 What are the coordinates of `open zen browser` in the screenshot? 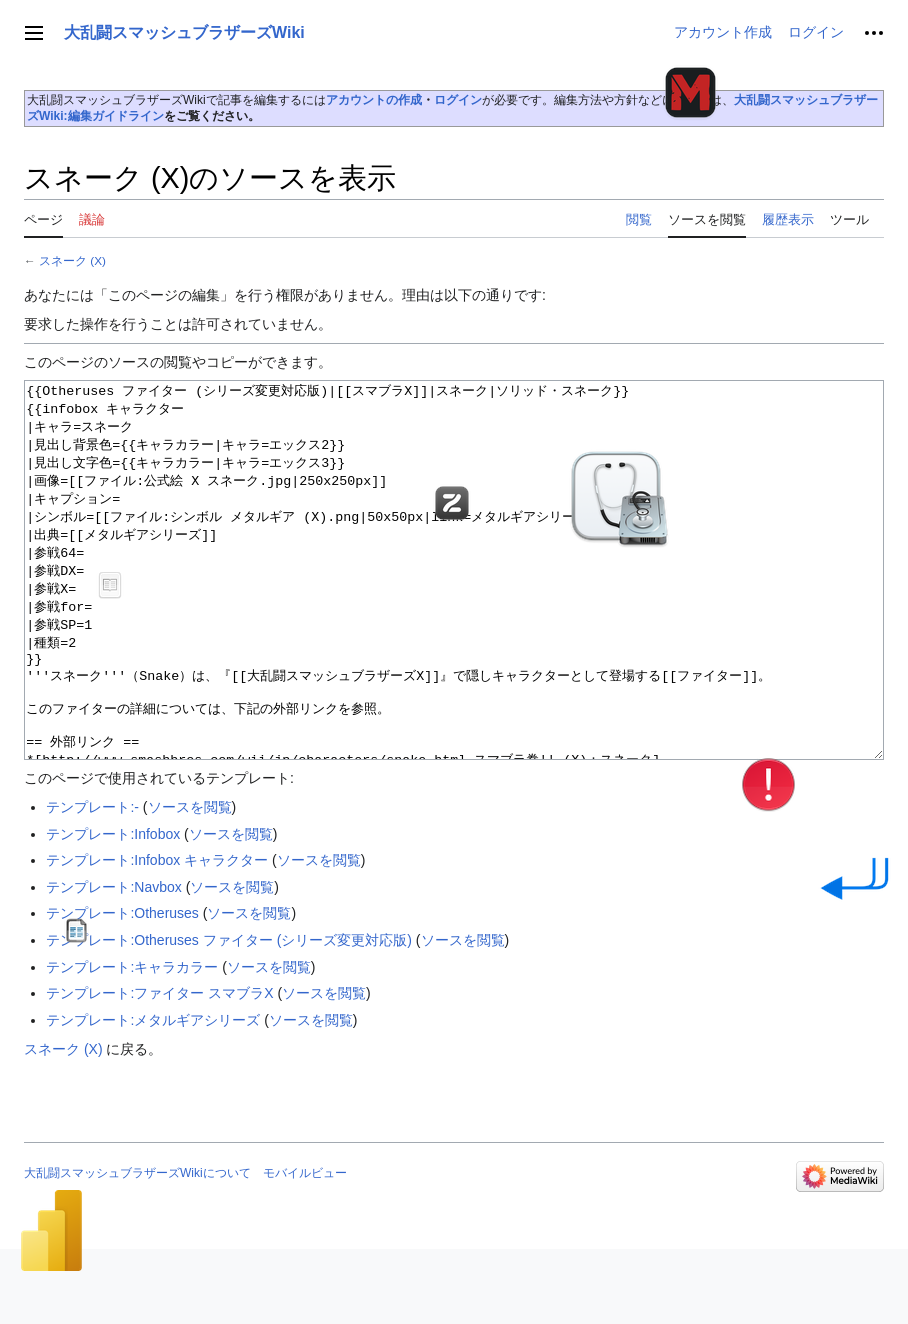 It's located at (452, 503).